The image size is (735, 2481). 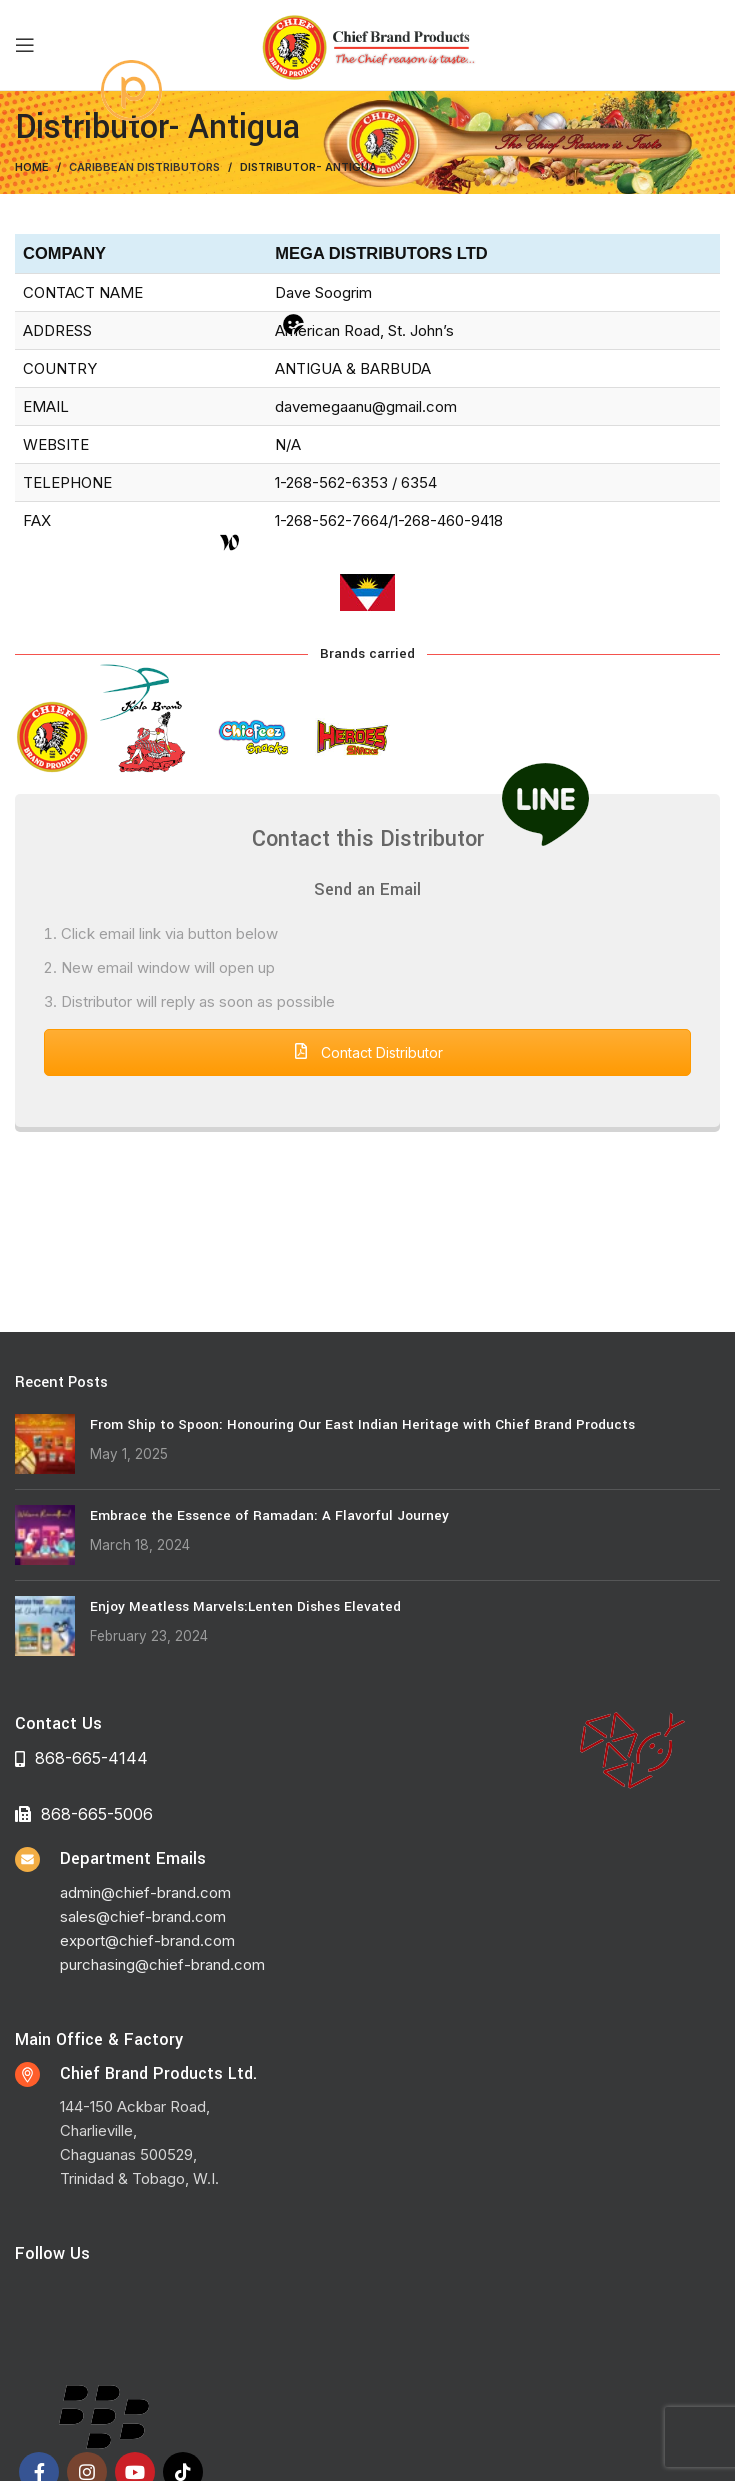 What do you see at coordinates (545, 804) in the screenshot?
I see `open LINE messaging app` at bounding box center [545, 804].